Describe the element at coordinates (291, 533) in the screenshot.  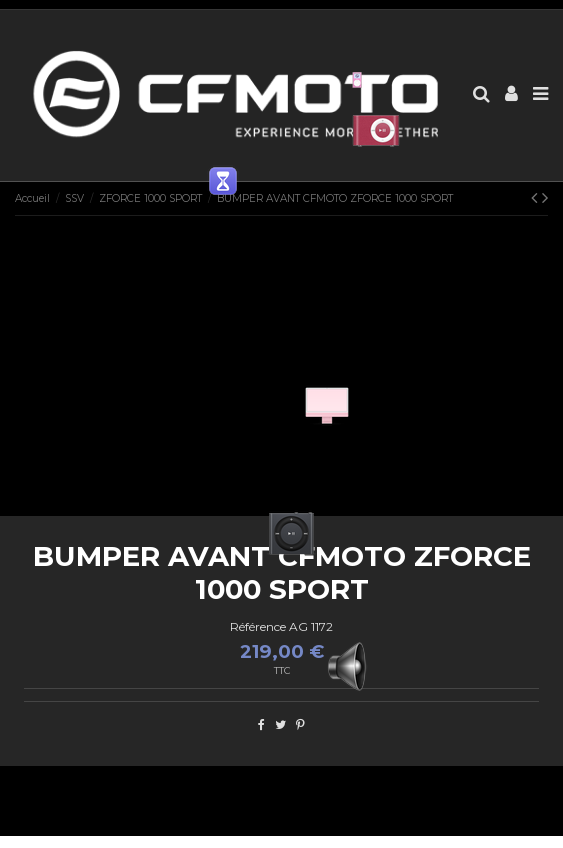
I see `access ipod shuffle device settings` at that location.